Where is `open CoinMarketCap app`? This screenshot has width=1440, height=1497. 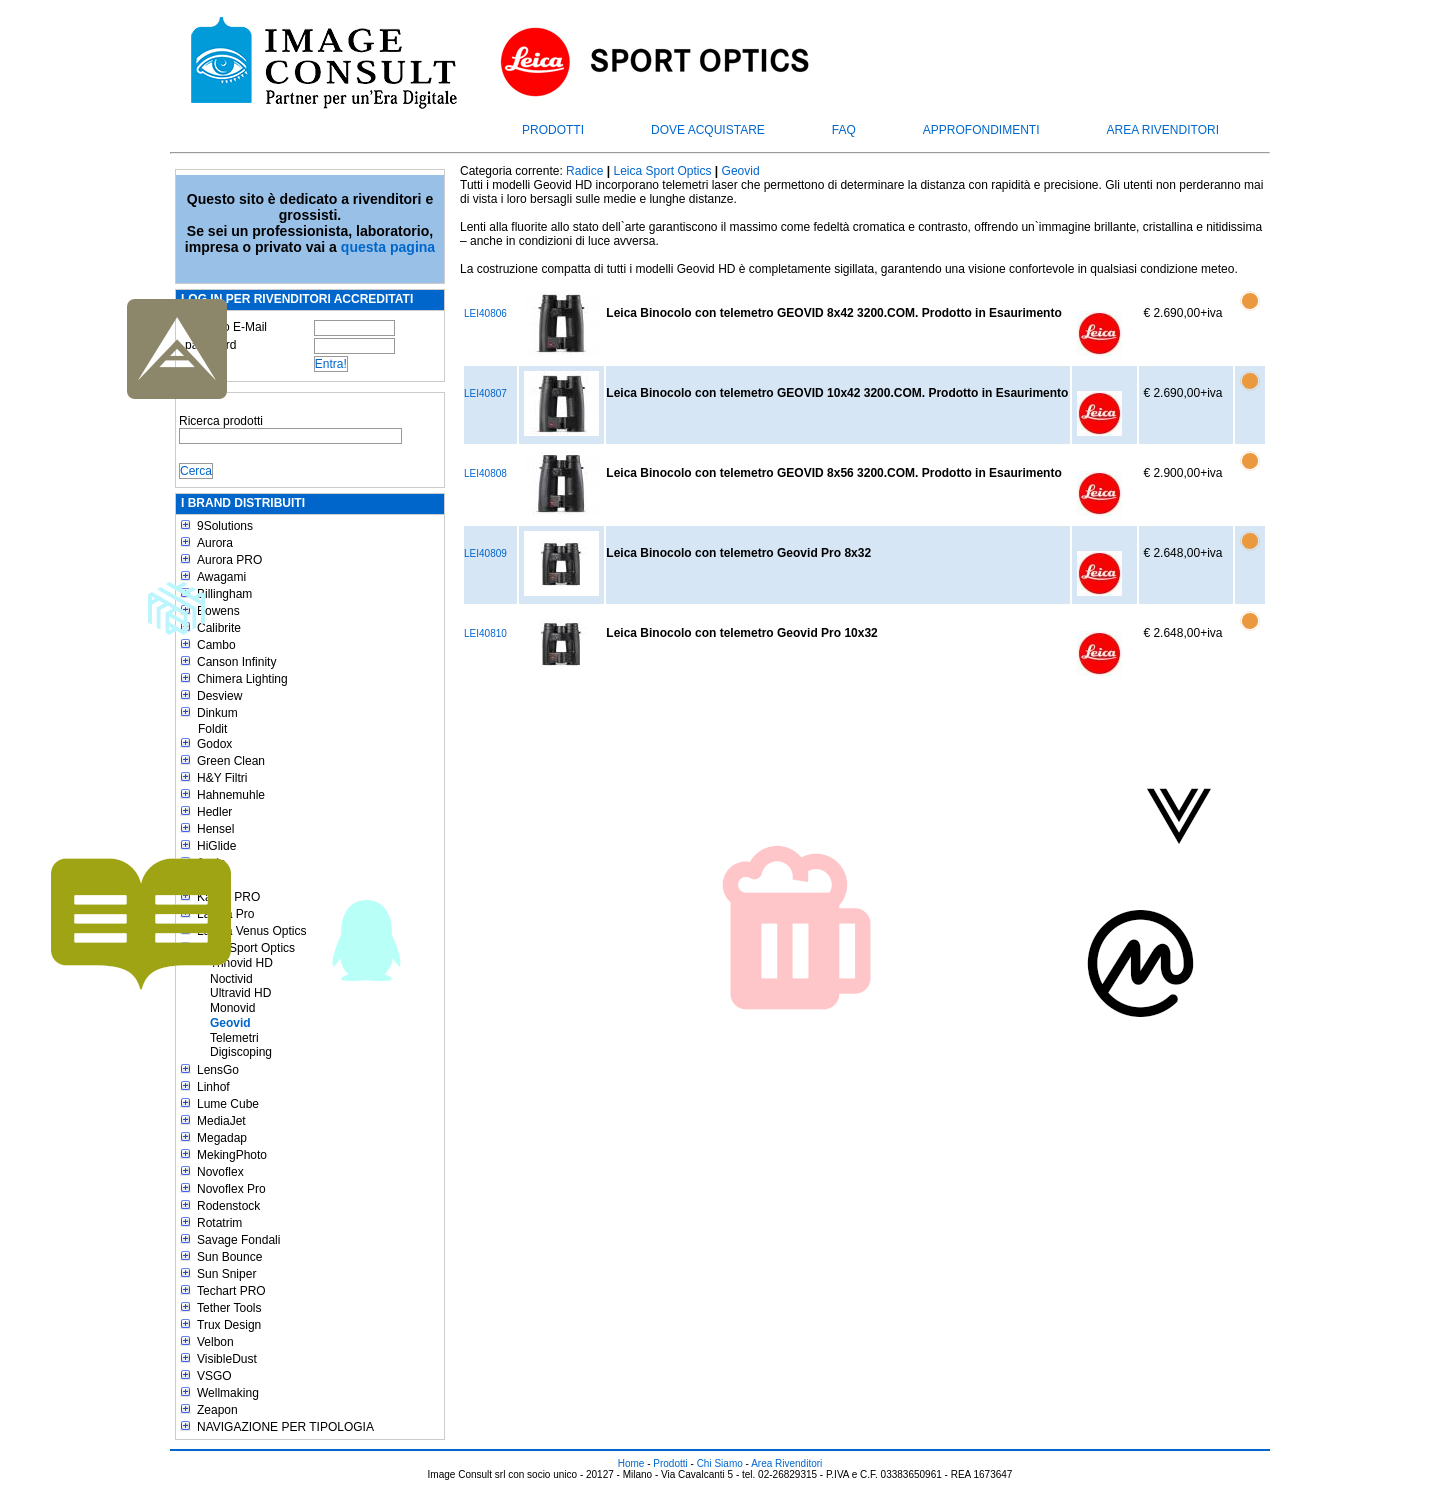
open CoinMarketCap app is located at coordinates (1140, 963).